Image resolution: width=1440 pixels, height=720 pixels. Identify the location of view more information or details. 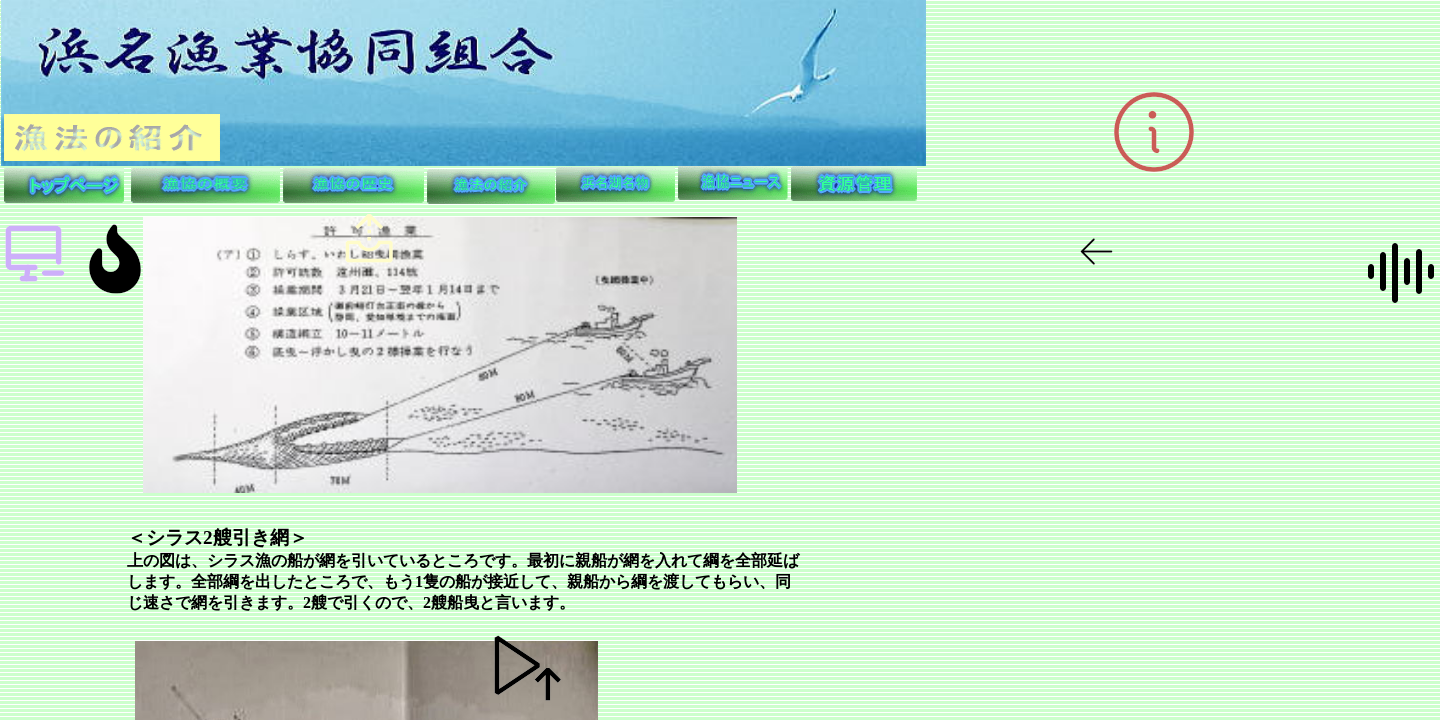
(1154, 132).